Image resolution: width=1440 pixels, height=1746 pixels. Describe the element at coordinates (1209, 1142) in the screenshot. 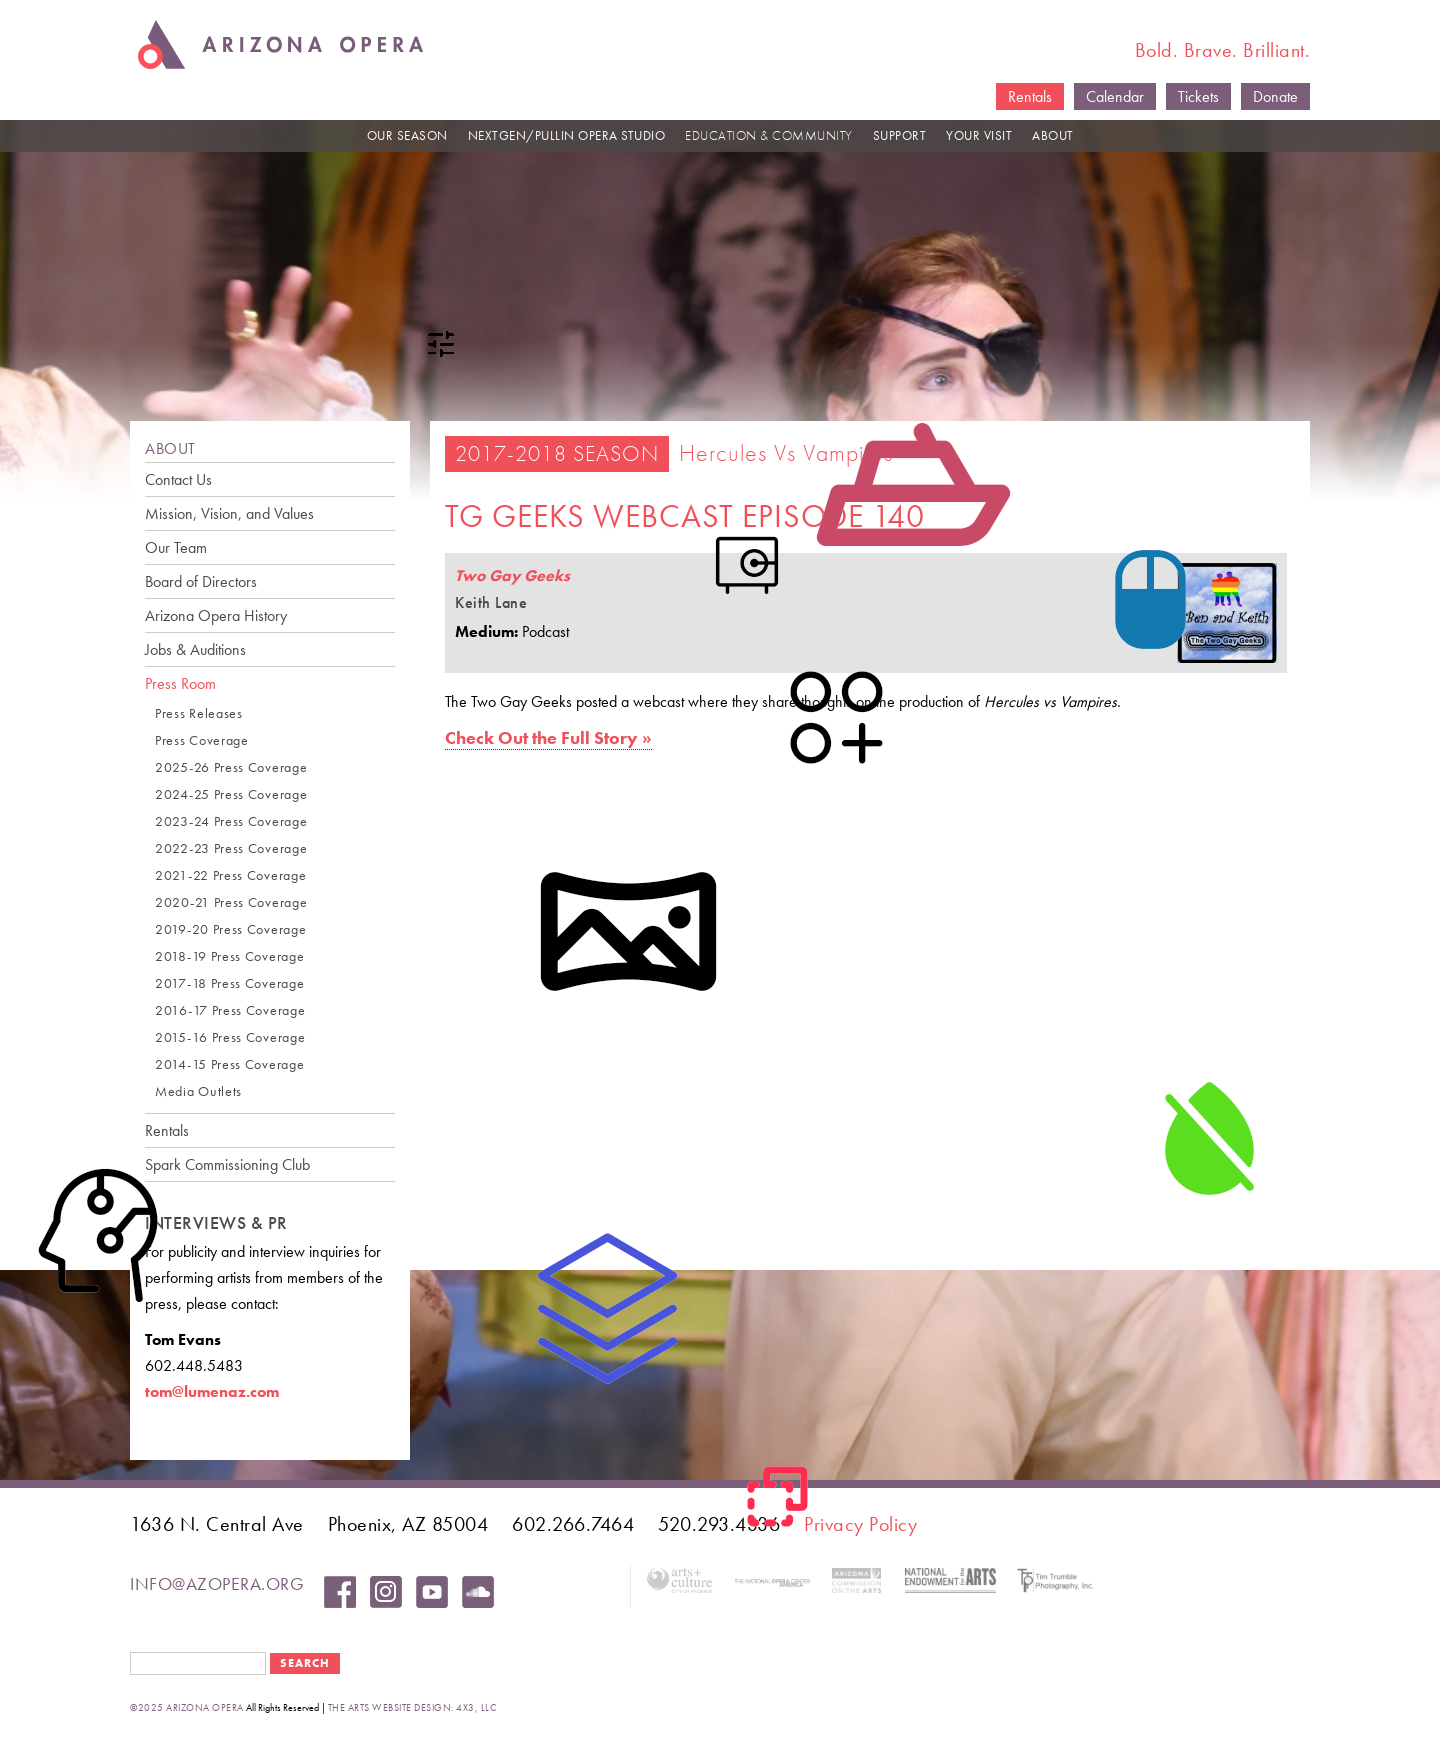

I see `disable water or liquid features` at that location.